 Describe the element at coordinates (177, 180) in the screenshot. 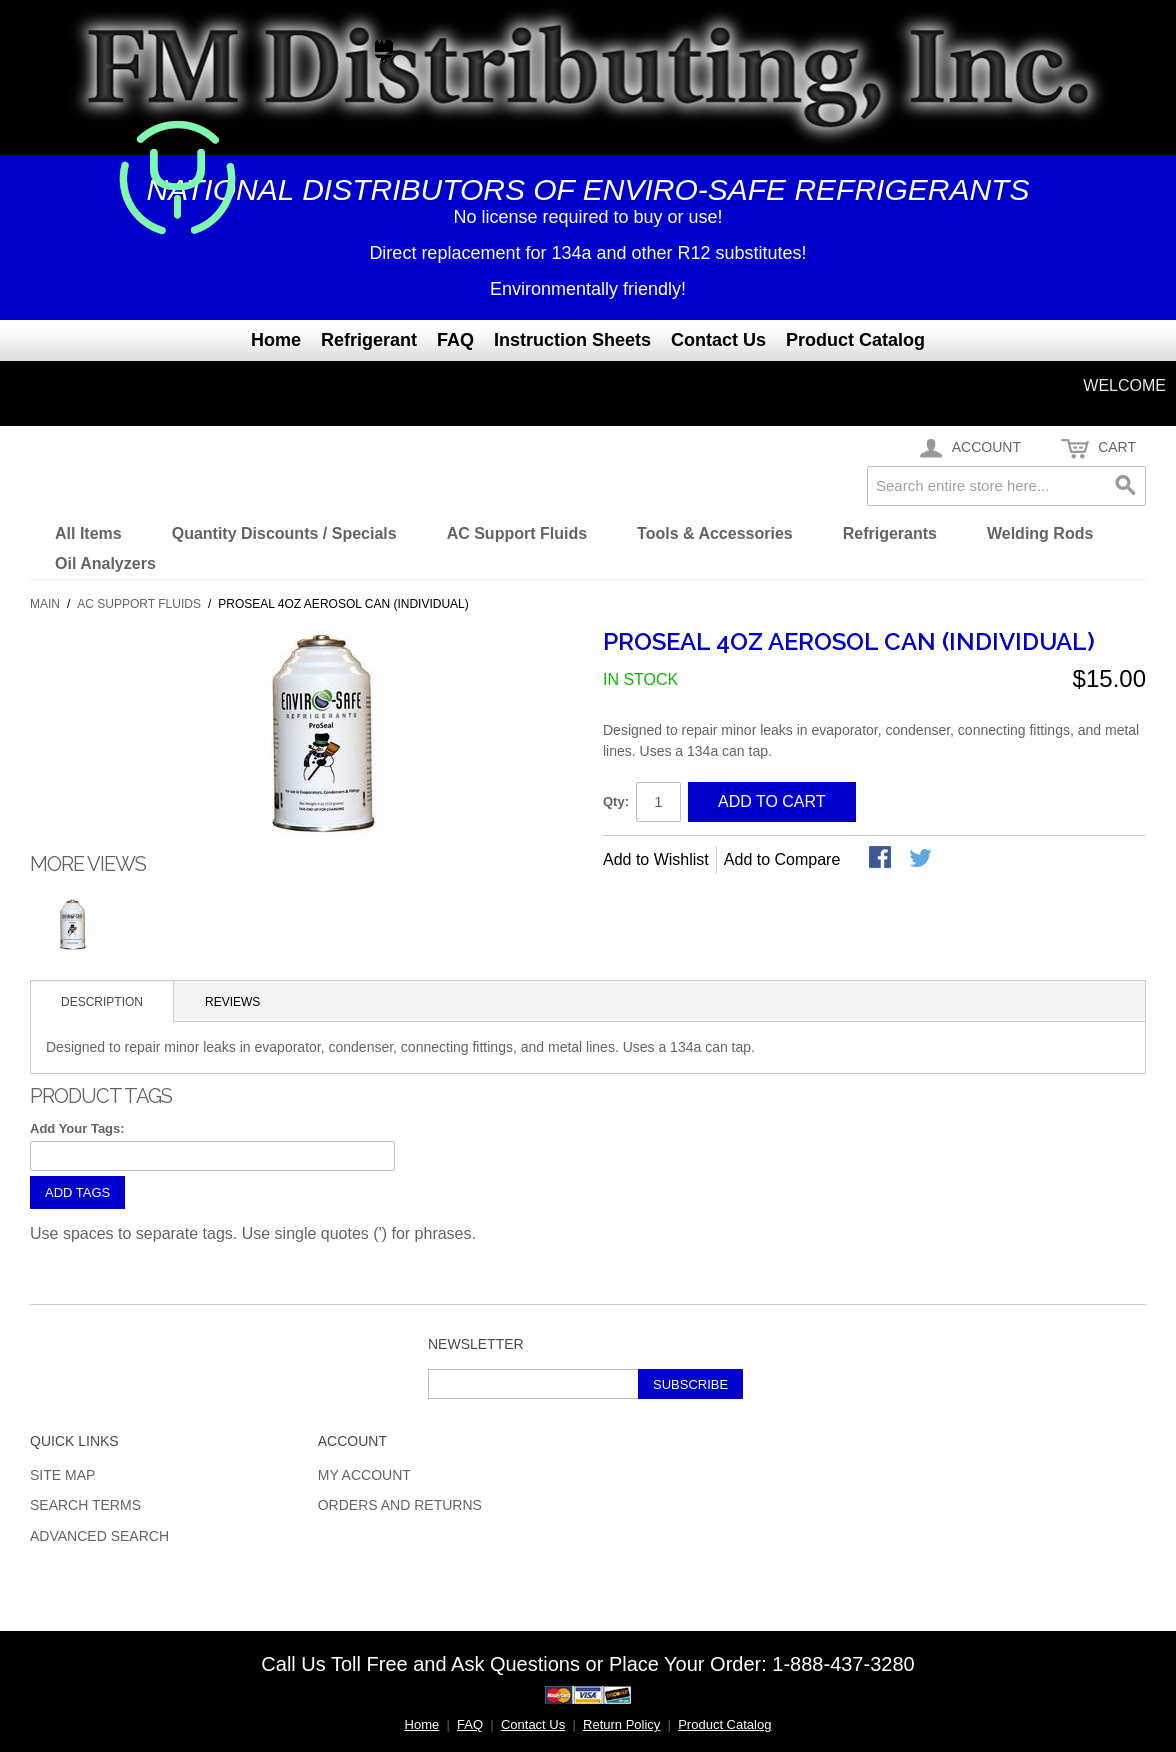

I see `bity cryptocurrency exchange logo` at that location.